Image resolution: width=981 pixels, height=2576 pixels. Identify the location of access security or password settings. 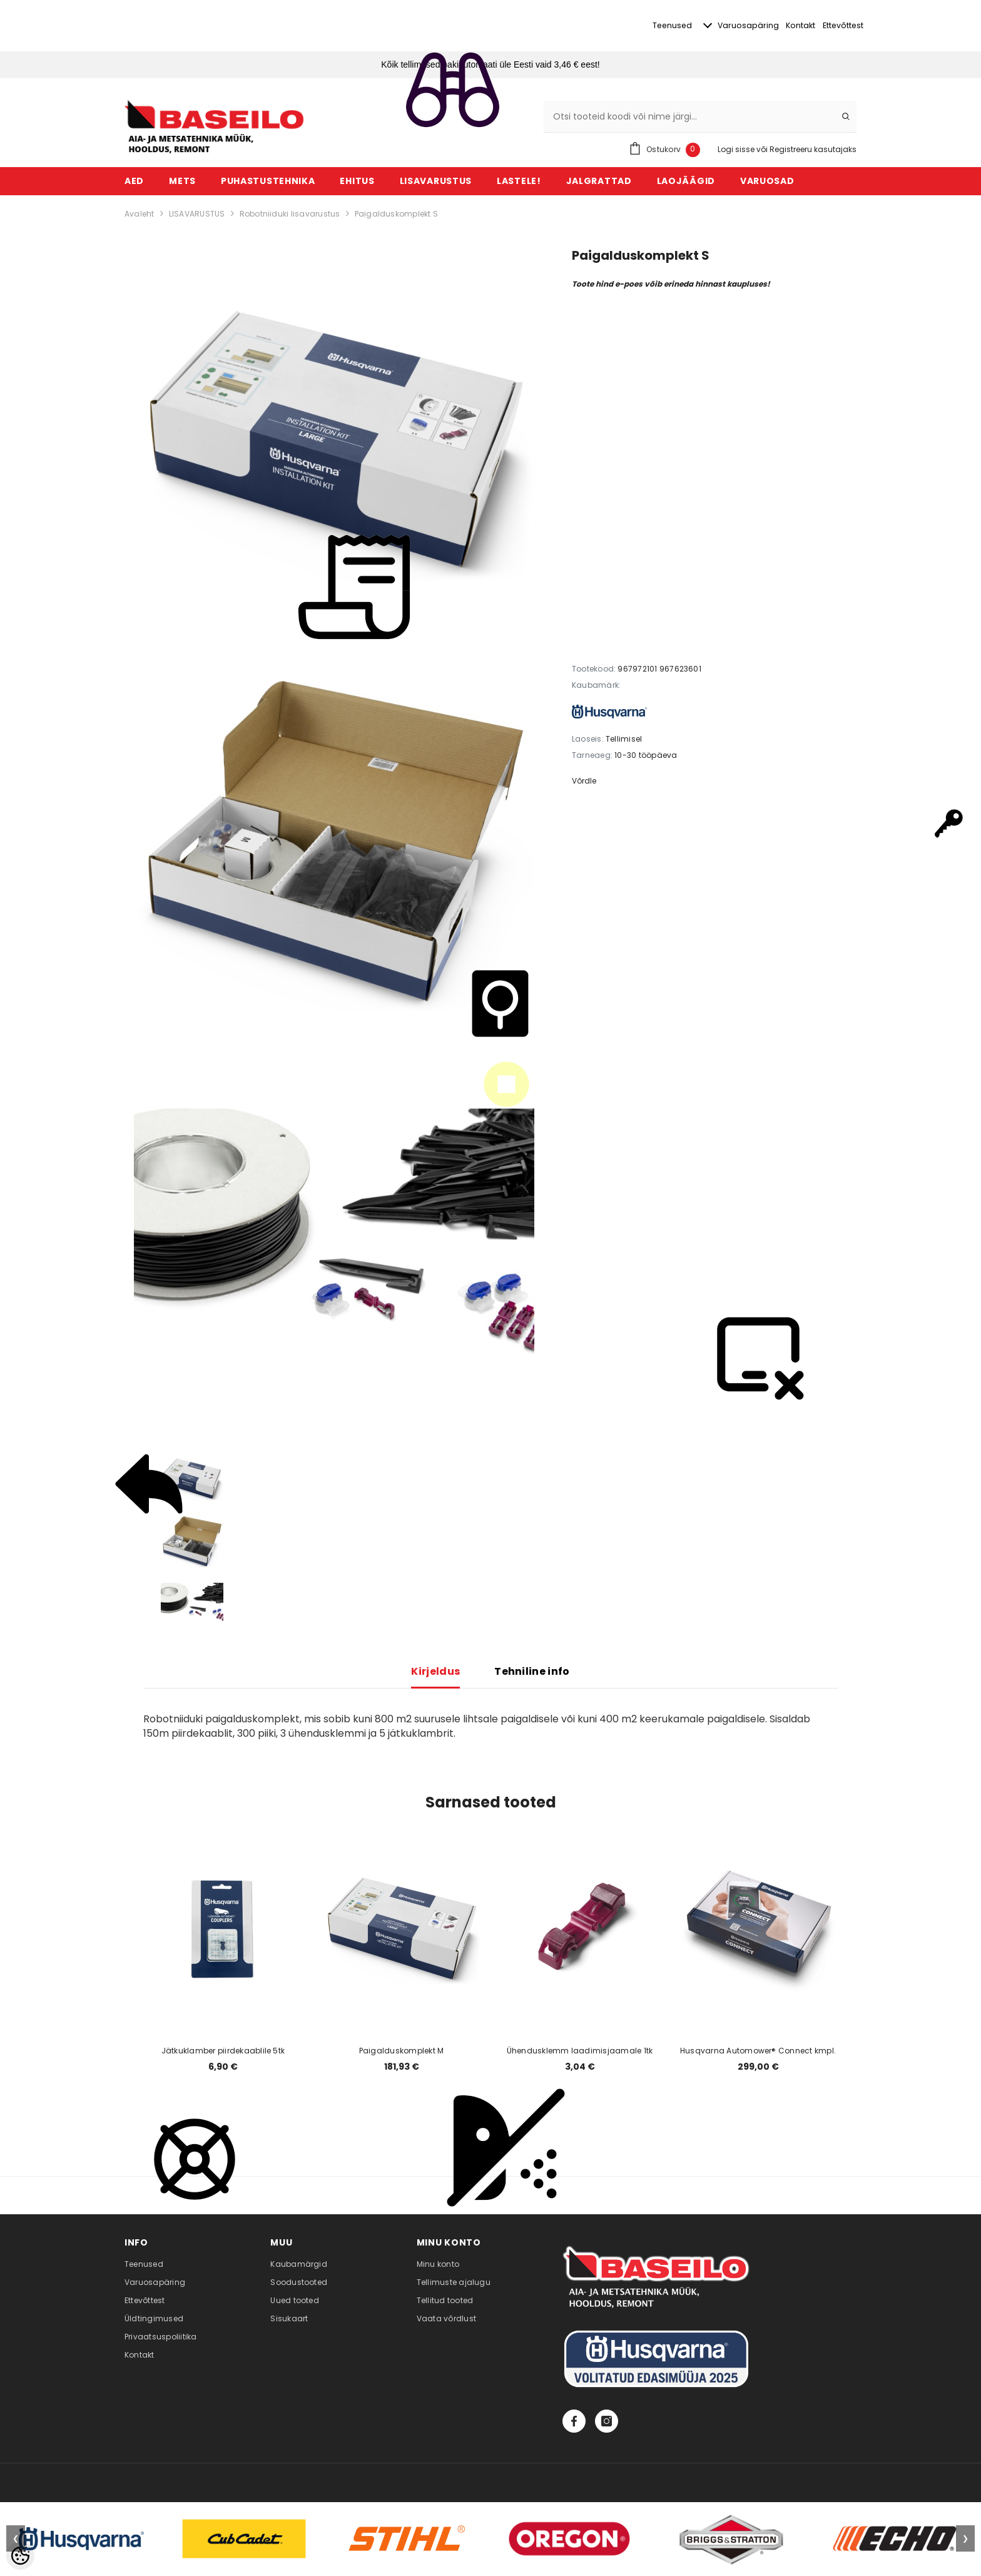
(948, 824).